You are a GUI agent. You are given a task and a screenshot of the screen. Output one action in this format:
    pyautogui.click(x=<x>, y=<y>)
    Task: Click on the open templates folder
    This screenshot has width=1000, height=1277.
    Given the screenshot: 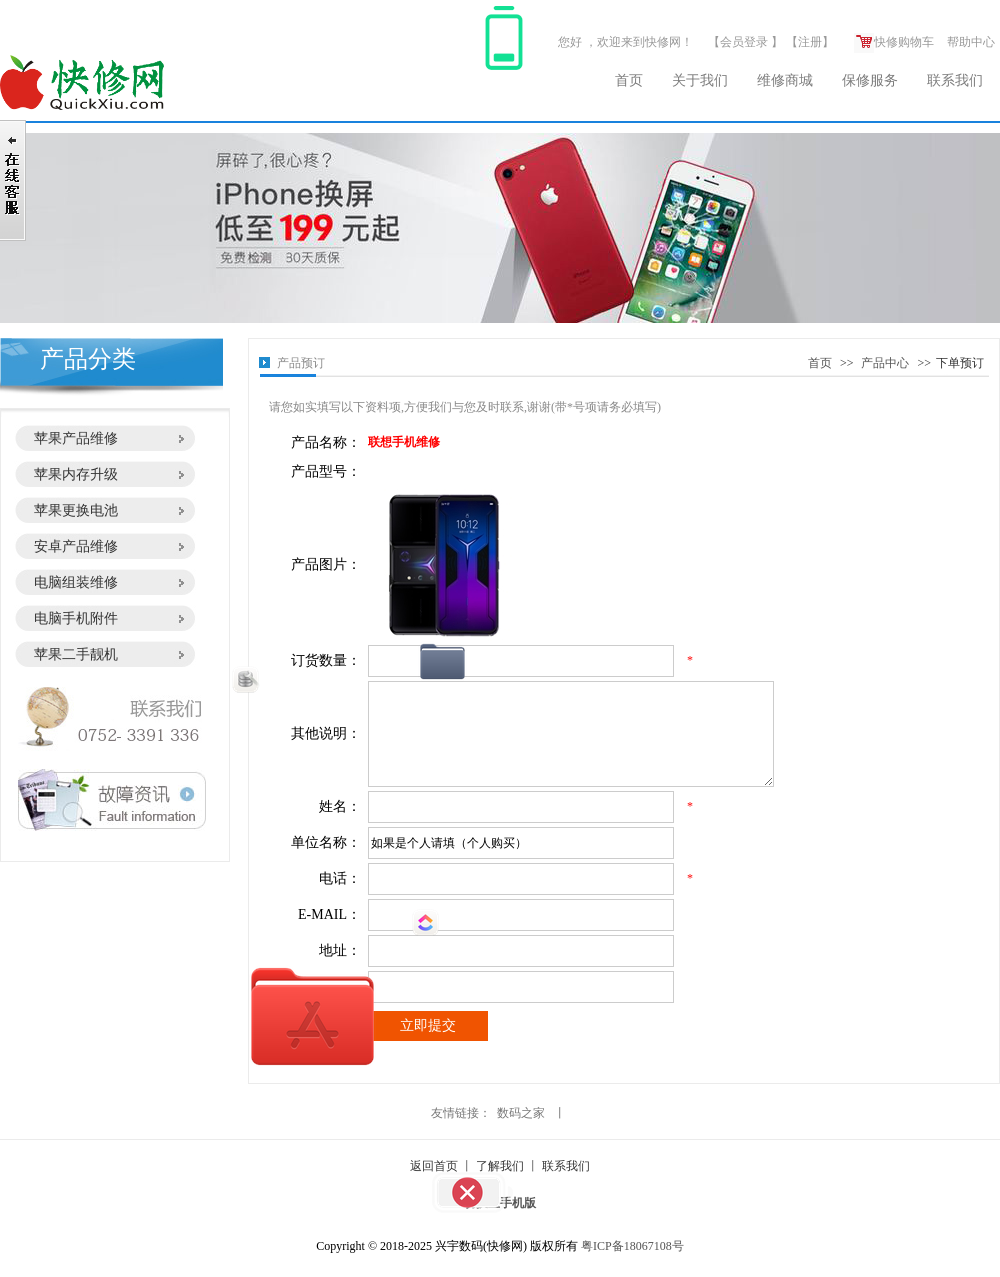 What is the action you would take?
    pyautogui.click(x=312, y=1016)
    